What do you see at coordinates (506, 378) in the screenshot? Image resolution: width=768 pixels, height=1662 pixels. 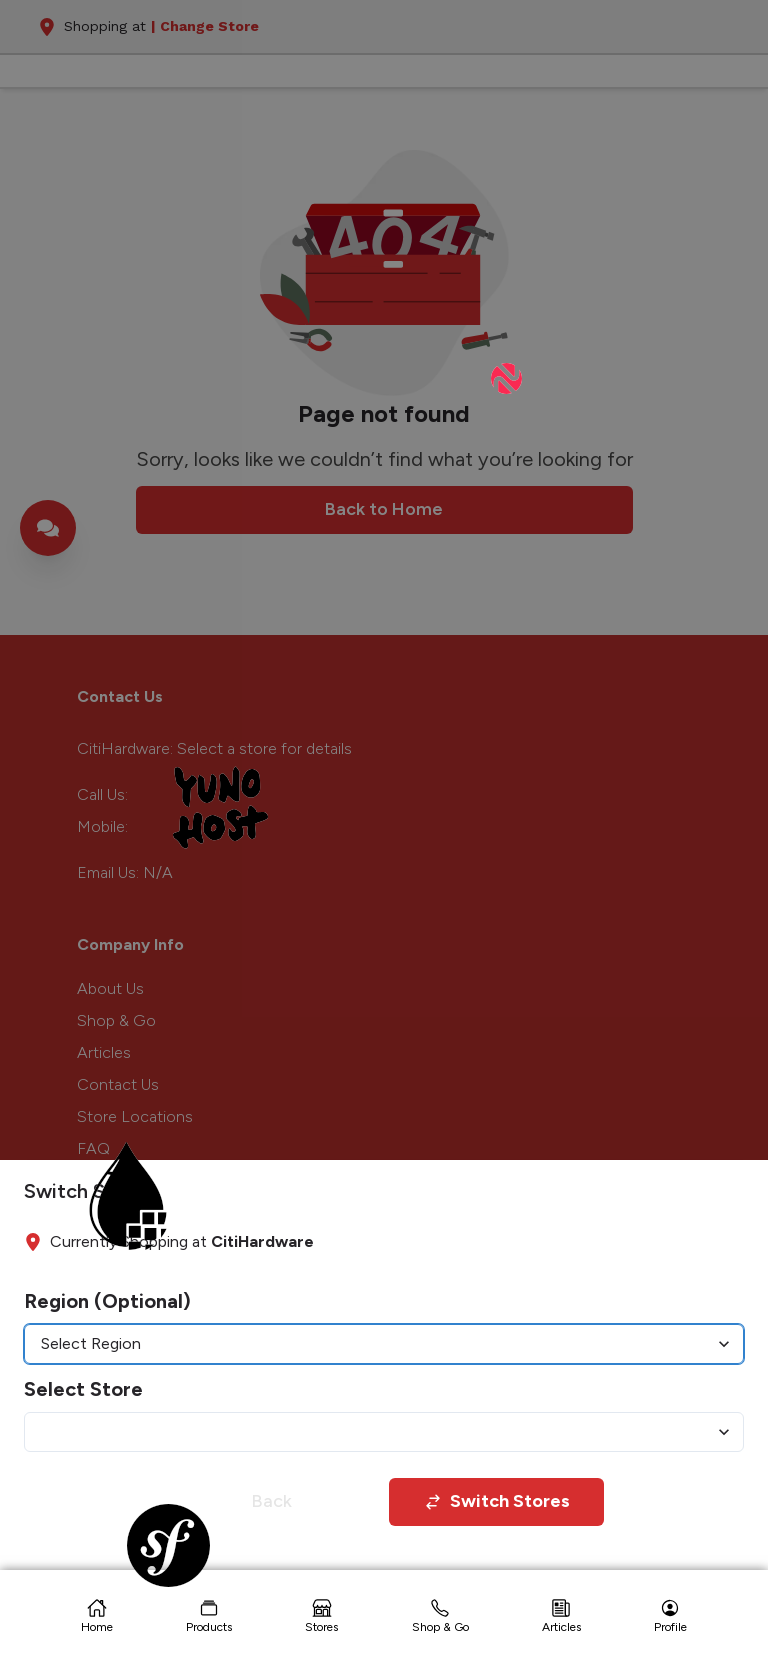 I see `novu notification infrastructure logo` at bounding box center [506, 378].